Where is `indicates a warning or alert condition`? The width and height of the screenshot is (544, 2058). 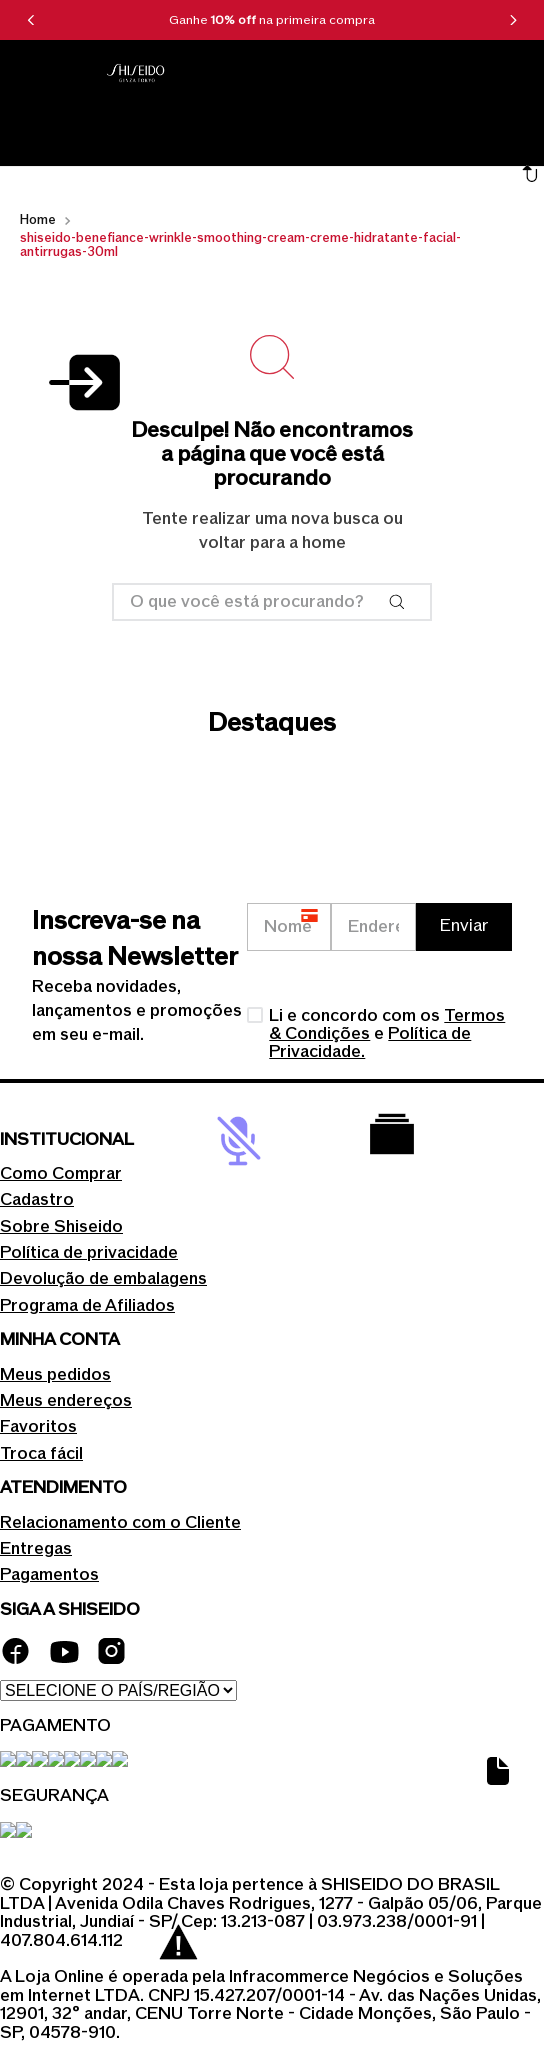
indicates a warning or alert condition is located at coordinates (178, 1942).